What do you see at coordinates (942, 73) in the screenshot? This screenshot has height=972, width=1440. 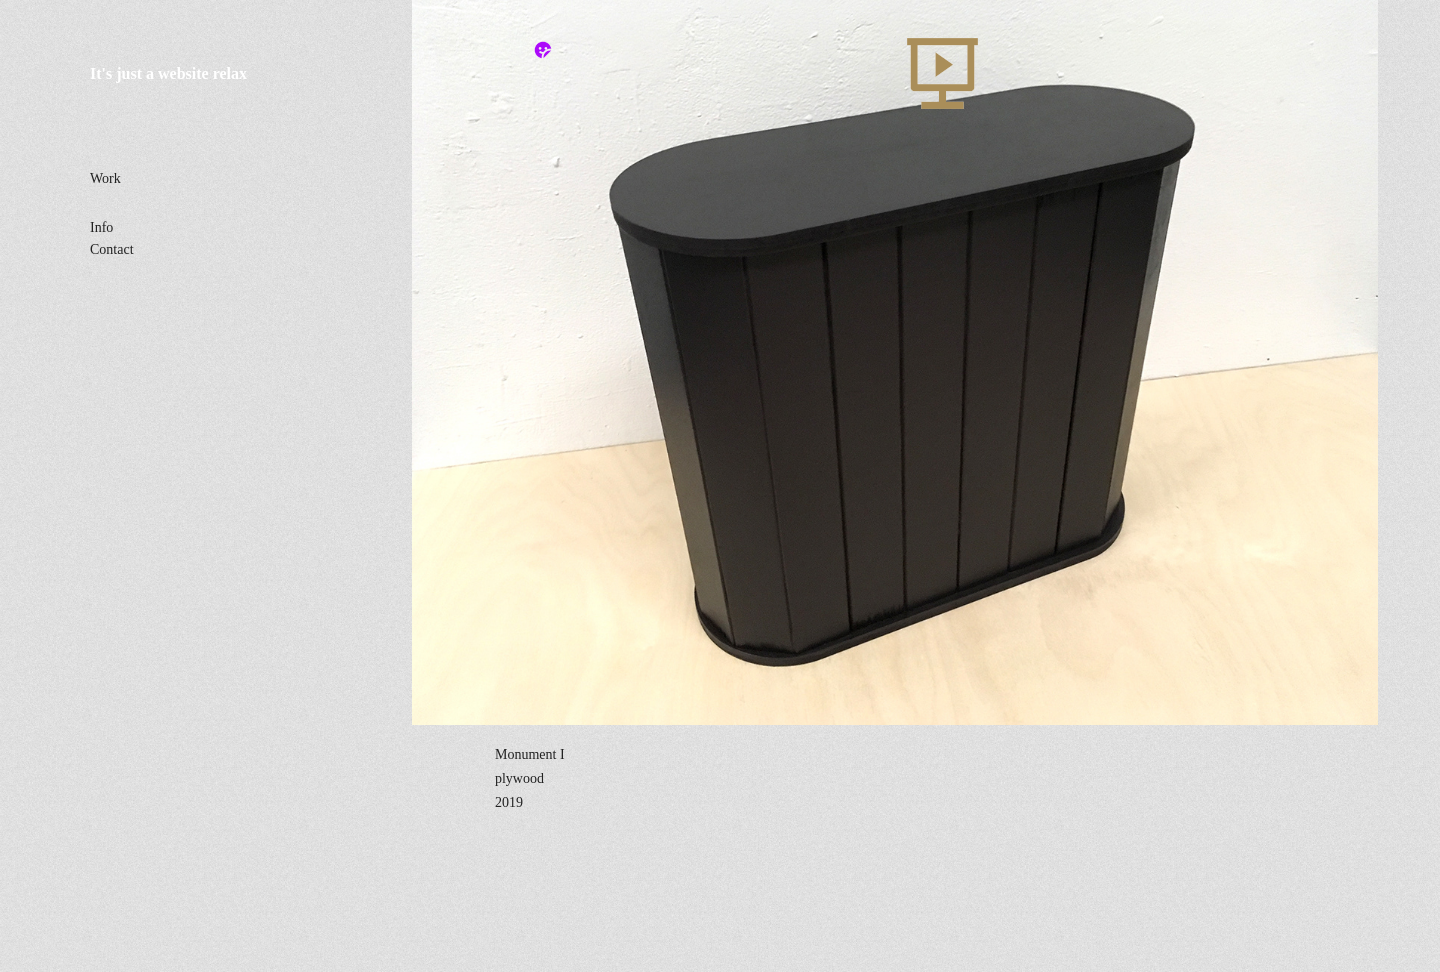 I see `start a presentation slideshow` at bounding box center [942, 73].